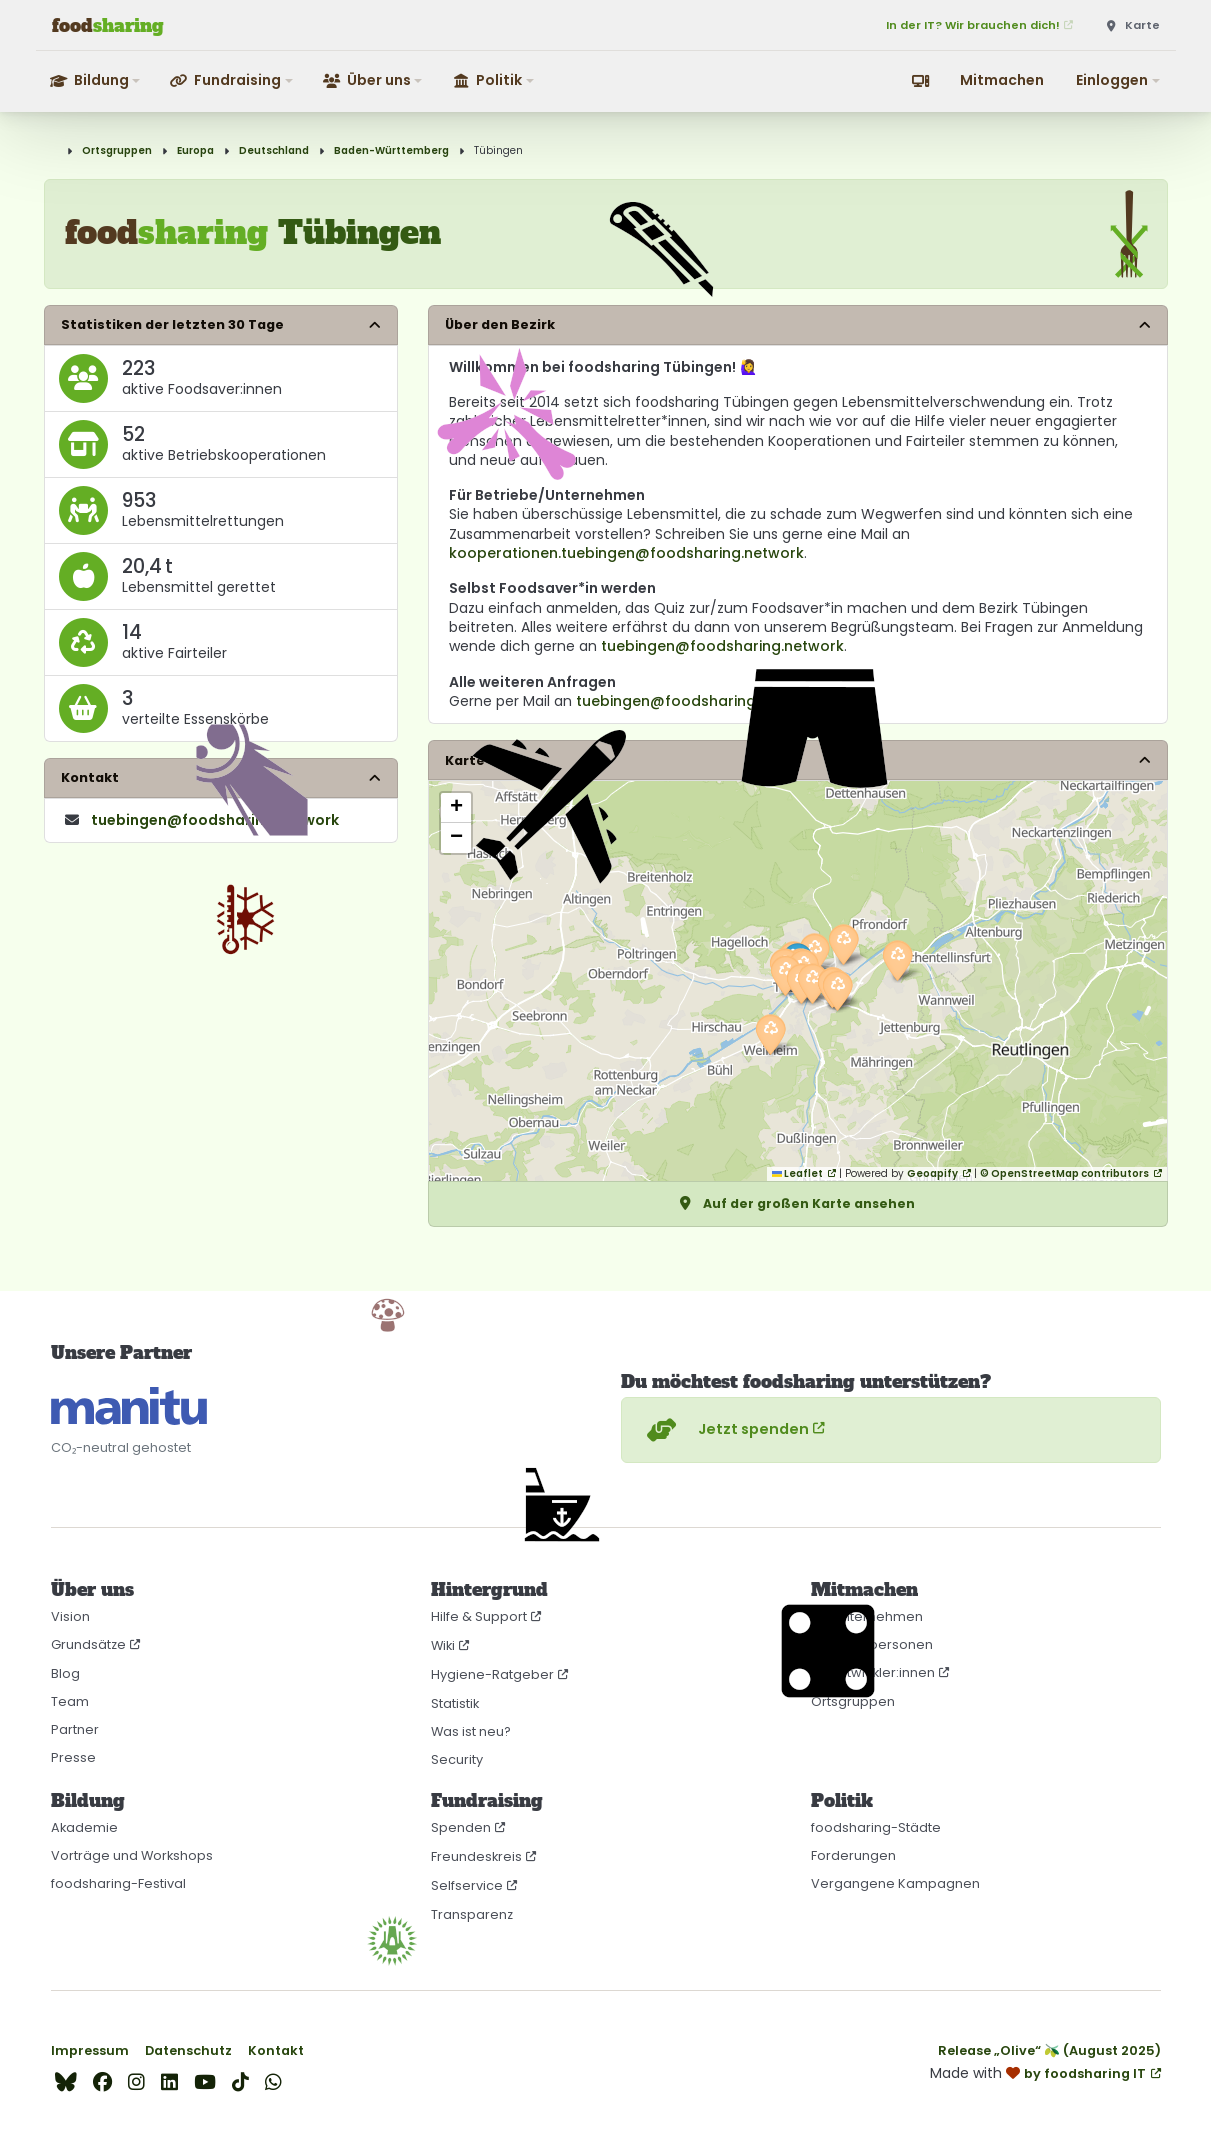  I want to click on access cutting or trimming tools, so click(661, 249).